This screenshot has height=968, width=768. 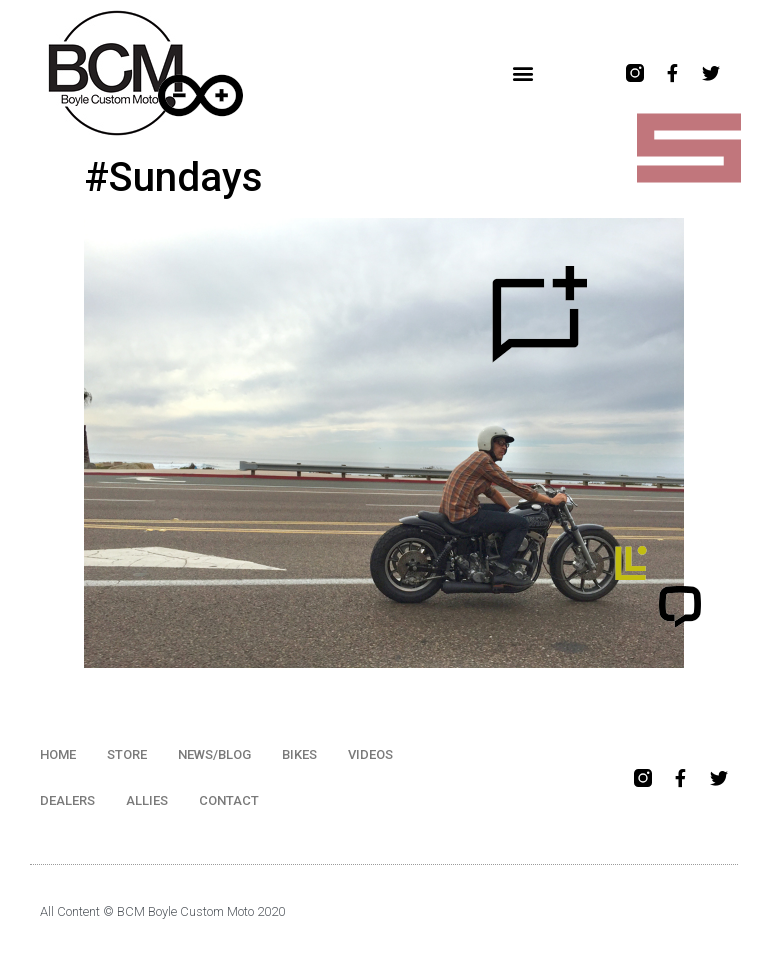 What do you see at coordinates (631, 563) in the screenshot?
I see `linksys brand logo` at bounding box center [631, 563].